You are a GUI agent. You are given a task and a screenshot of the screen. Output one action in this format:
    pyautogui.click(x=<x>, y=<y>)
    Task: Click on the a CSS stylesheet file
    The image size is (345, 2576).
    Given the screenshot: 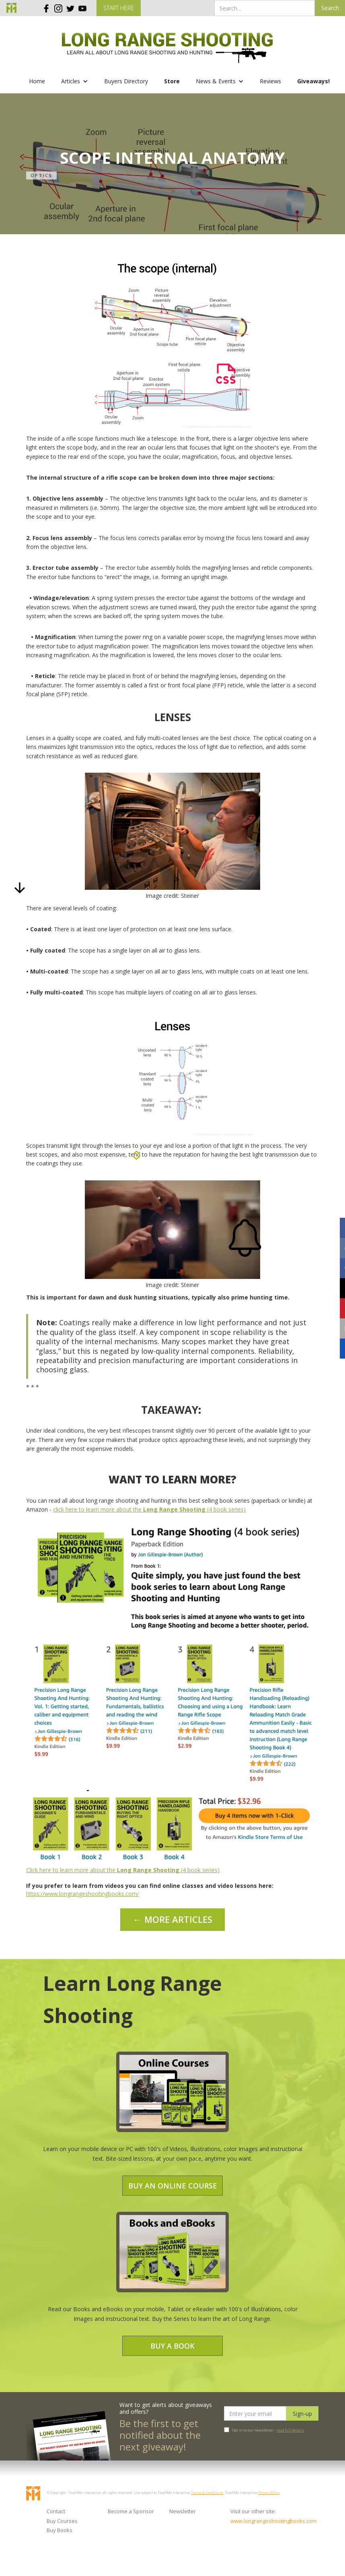 What is the action you would take?
    pyautogui.click(x=226, y=374)
    